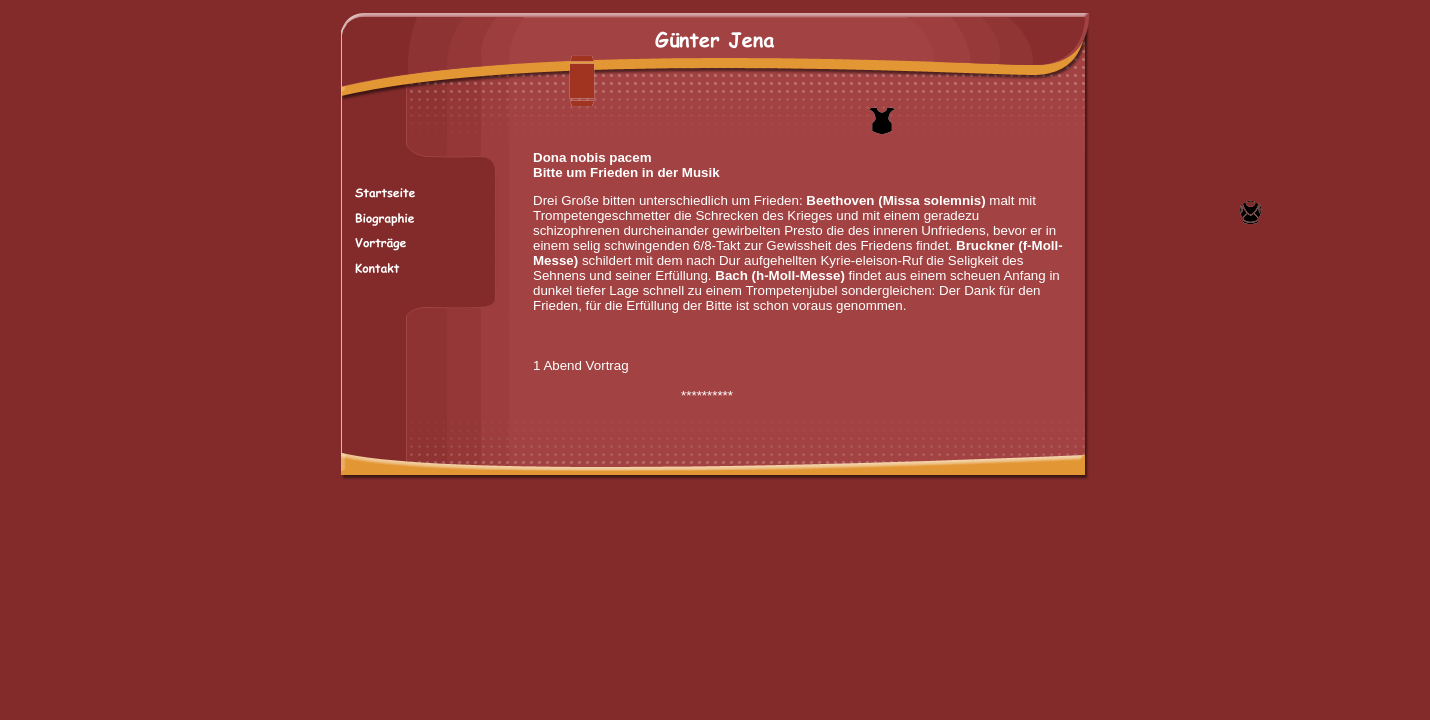 The image size is (1430, 720). Describe the element at coordinates (1250, 212) in the screenshot. I see `select chest armor or torso protection` at that location.